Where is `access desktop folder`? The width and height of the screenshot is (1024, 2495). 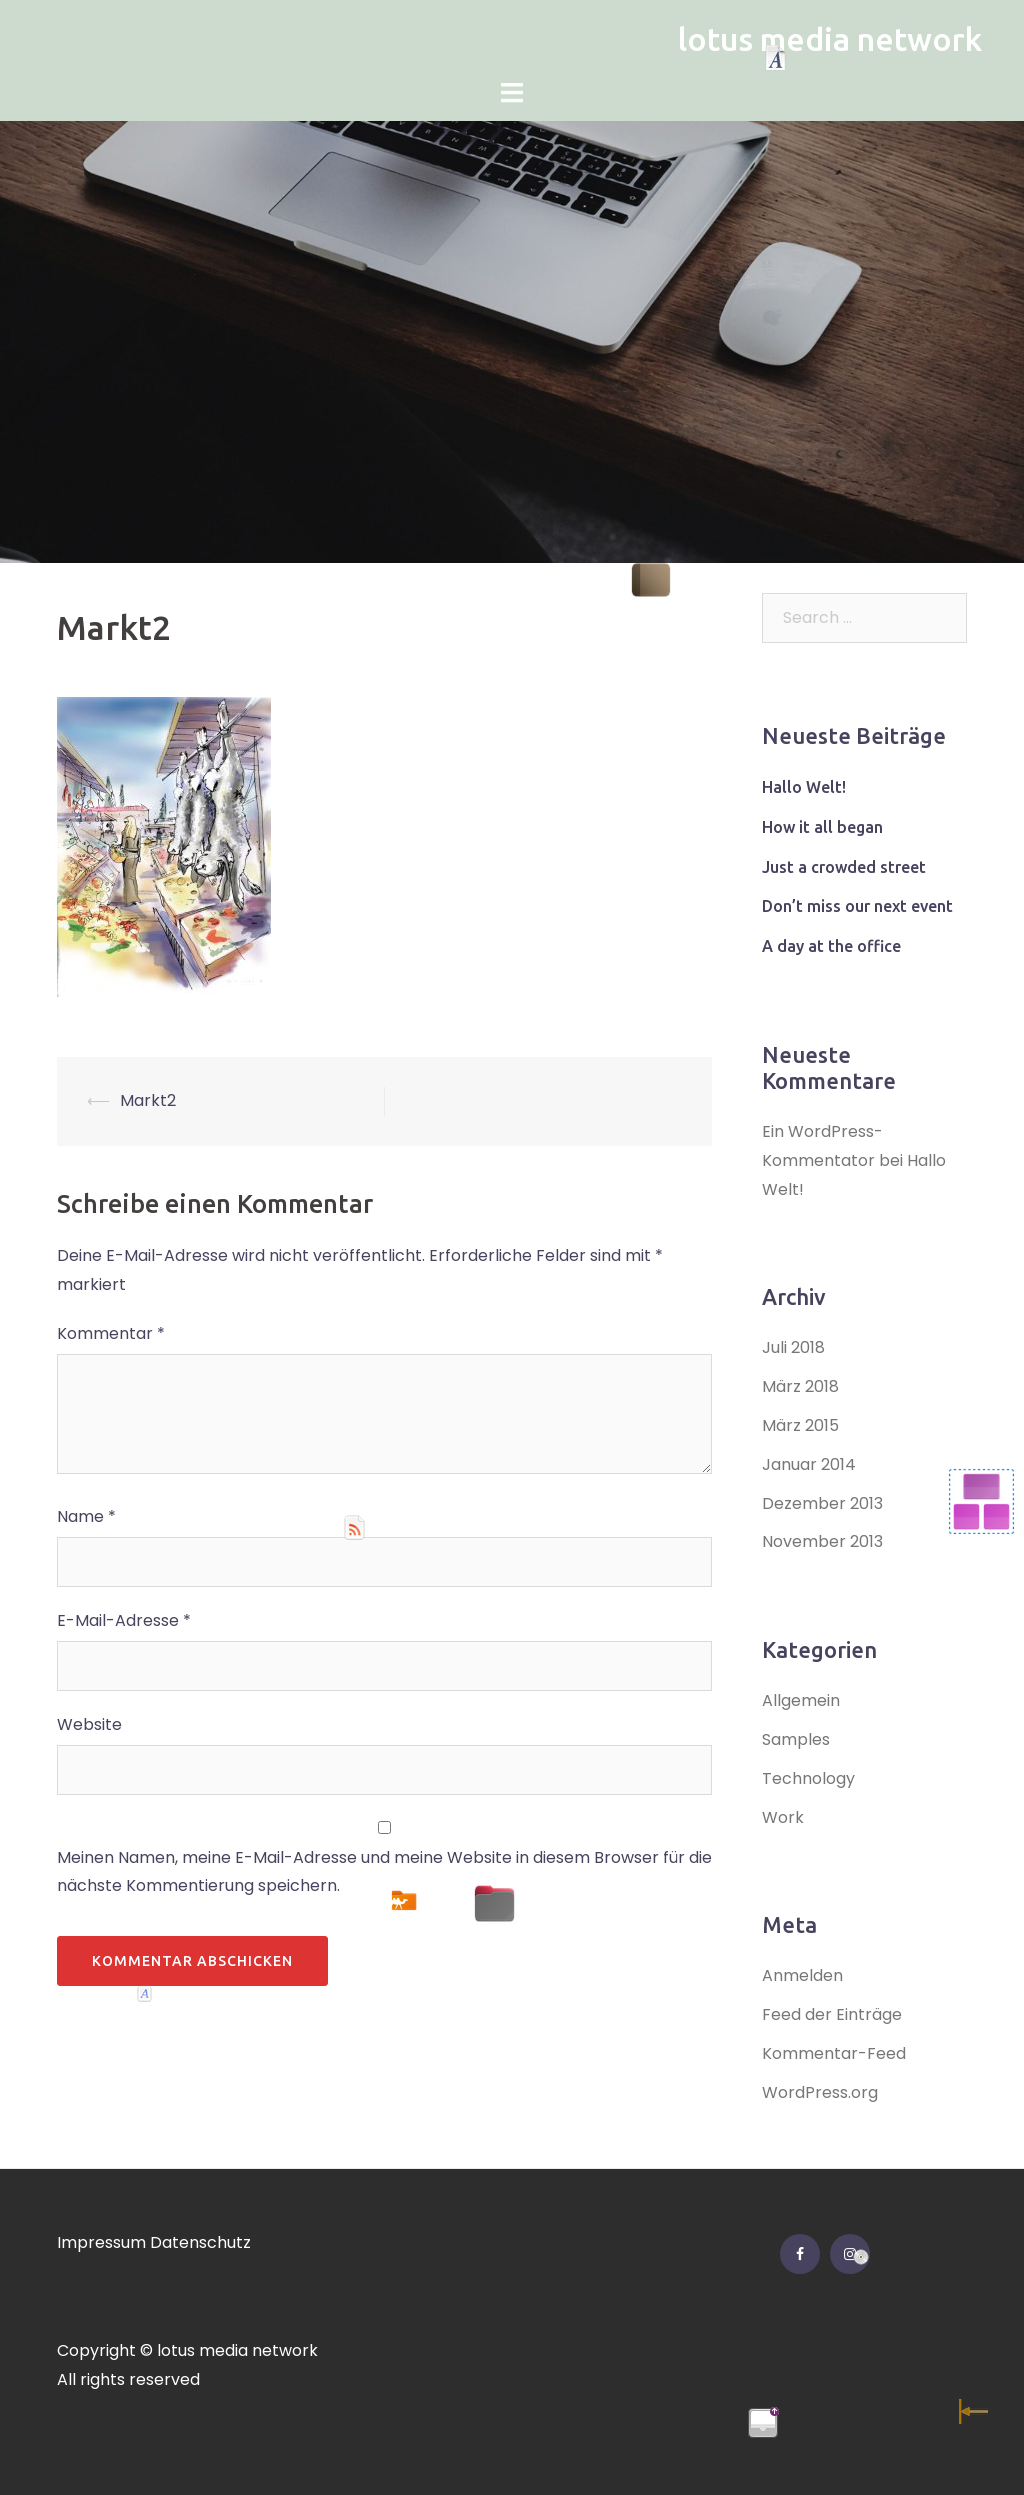
access desktop folder is located at coordinates (651, 579).